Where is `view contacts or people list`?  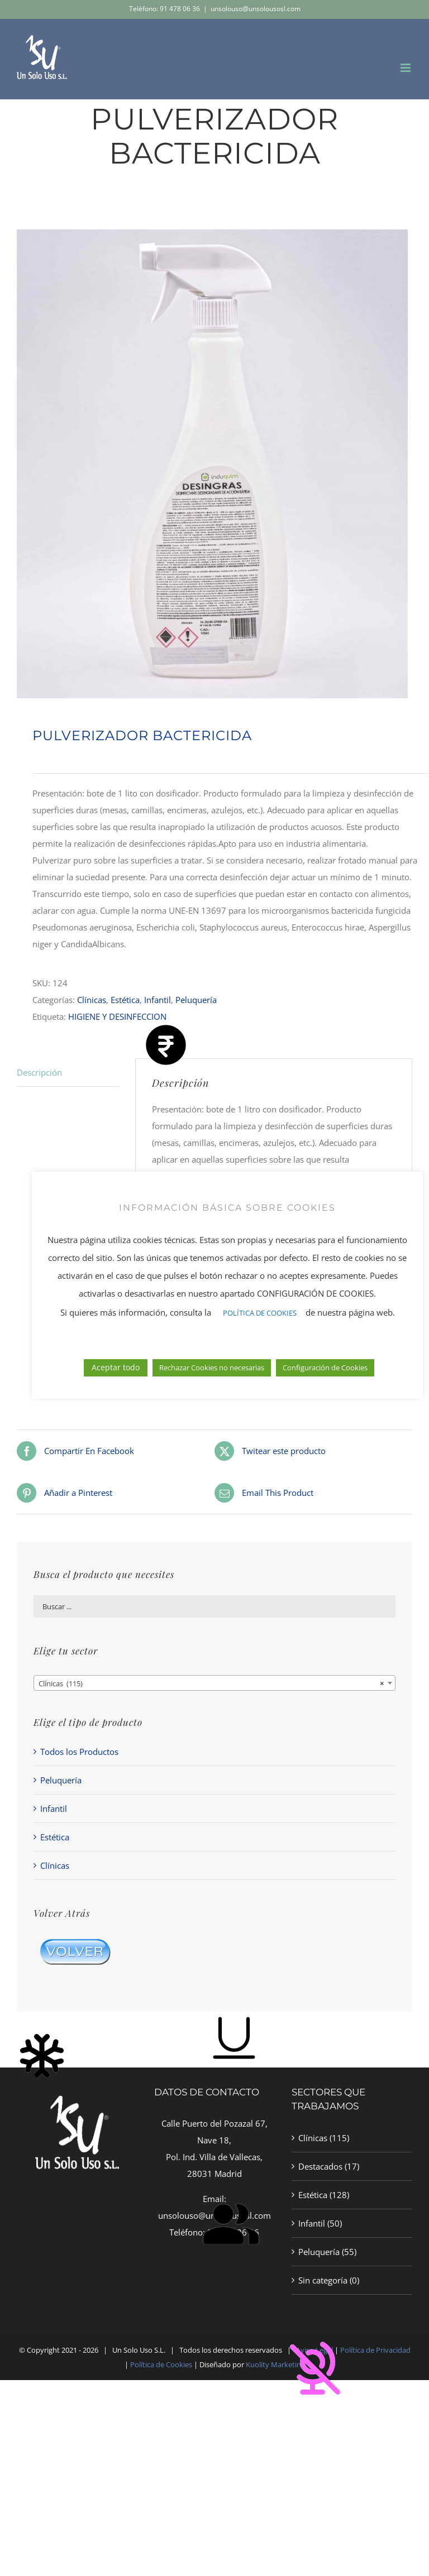 view contacts or people list is located at coordinates (231, 2224).